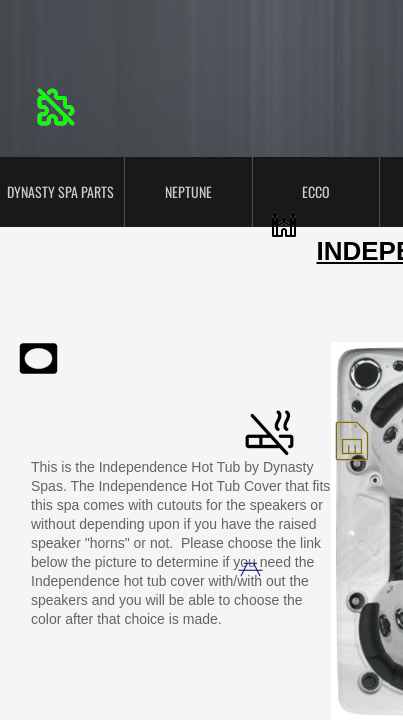 Image resolution: width=403 pixels, height=720 pixels. What do you see at coordinates (284, 225) in the screenshot?
I see `locate nearby synagogues on a map` at bounding box center [284, 225].